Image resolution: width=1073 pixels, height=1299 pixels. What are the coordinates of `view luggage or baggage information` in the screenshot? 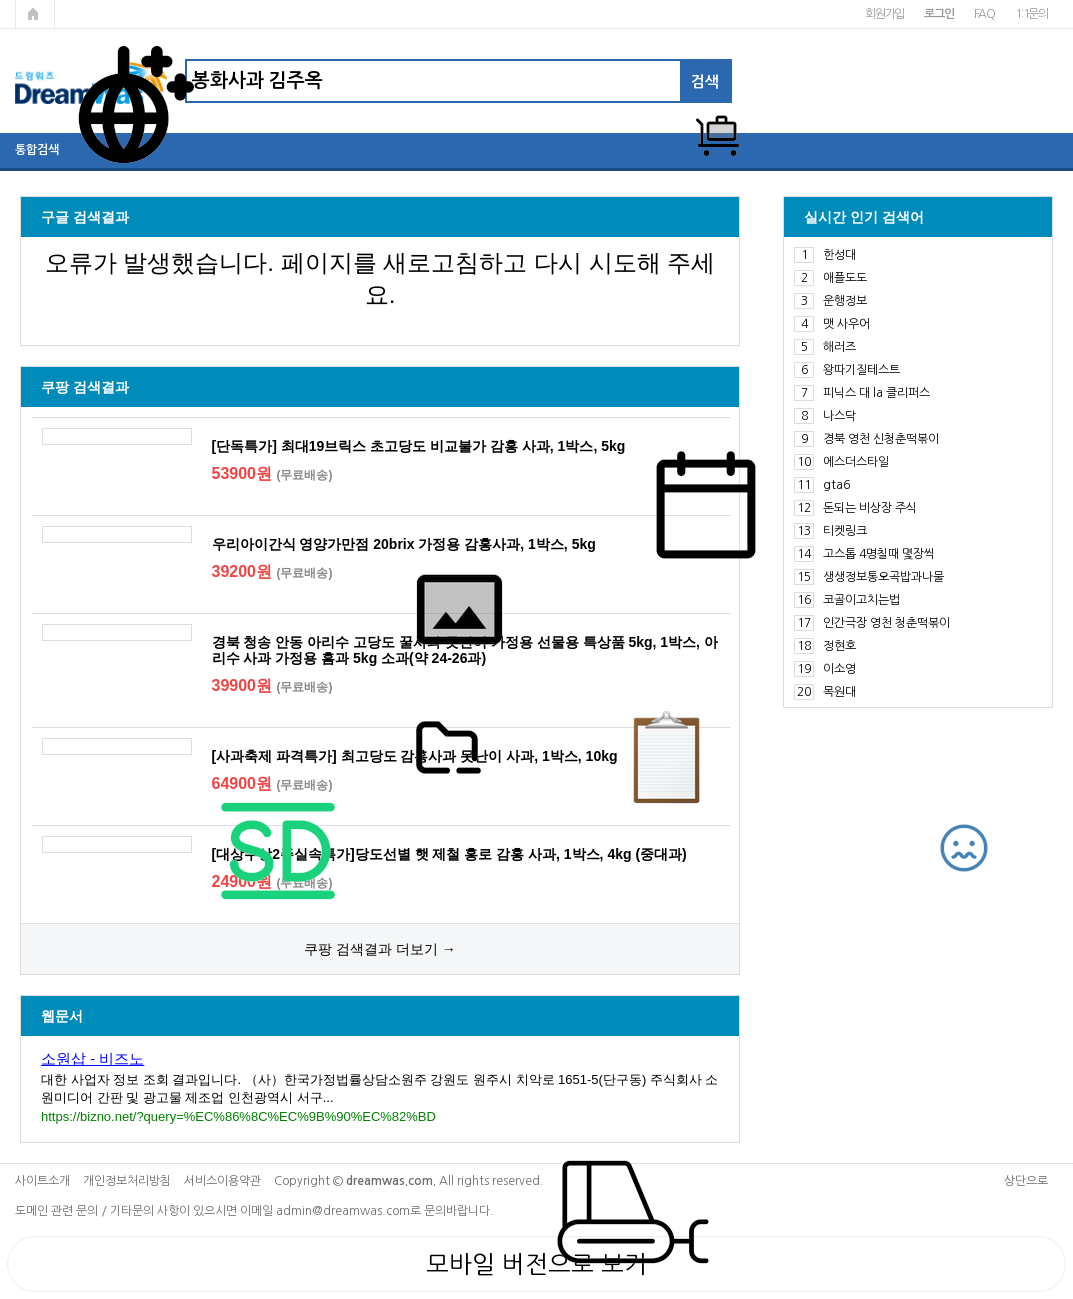 It's located at (717, 135).